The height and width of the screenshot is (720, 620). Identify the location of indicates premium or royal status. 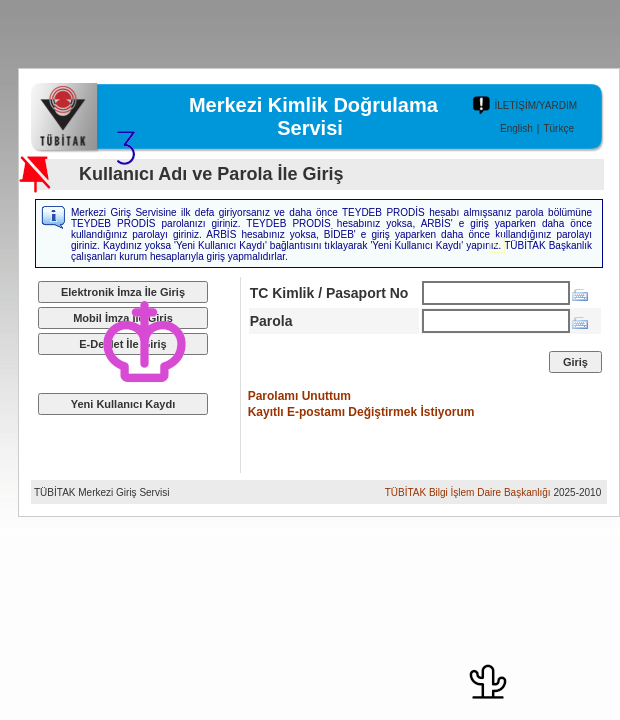
(144, 346).